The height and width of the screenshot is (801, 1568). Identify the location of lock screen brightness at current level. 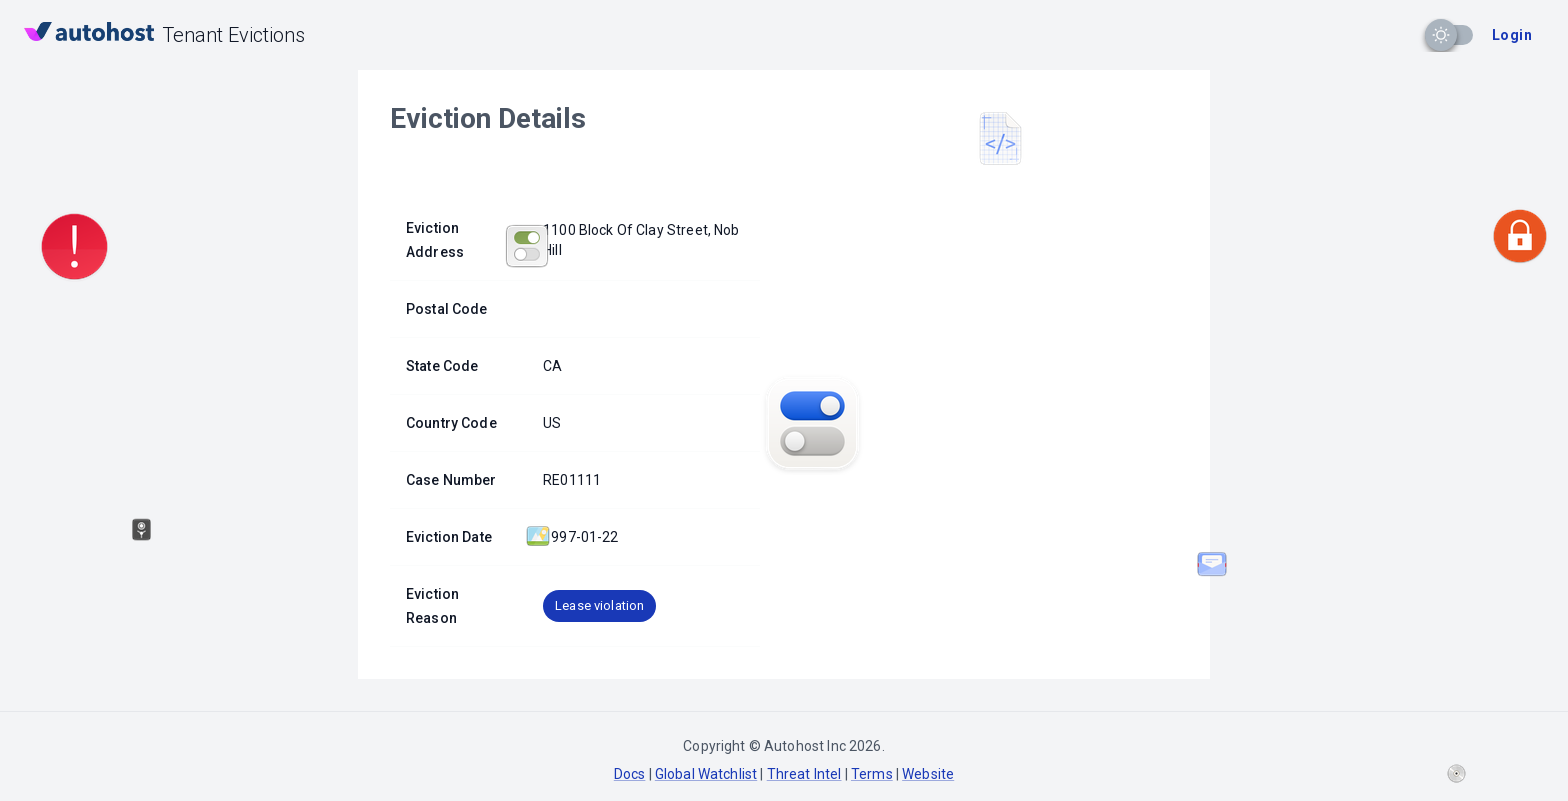
(1520, 236).